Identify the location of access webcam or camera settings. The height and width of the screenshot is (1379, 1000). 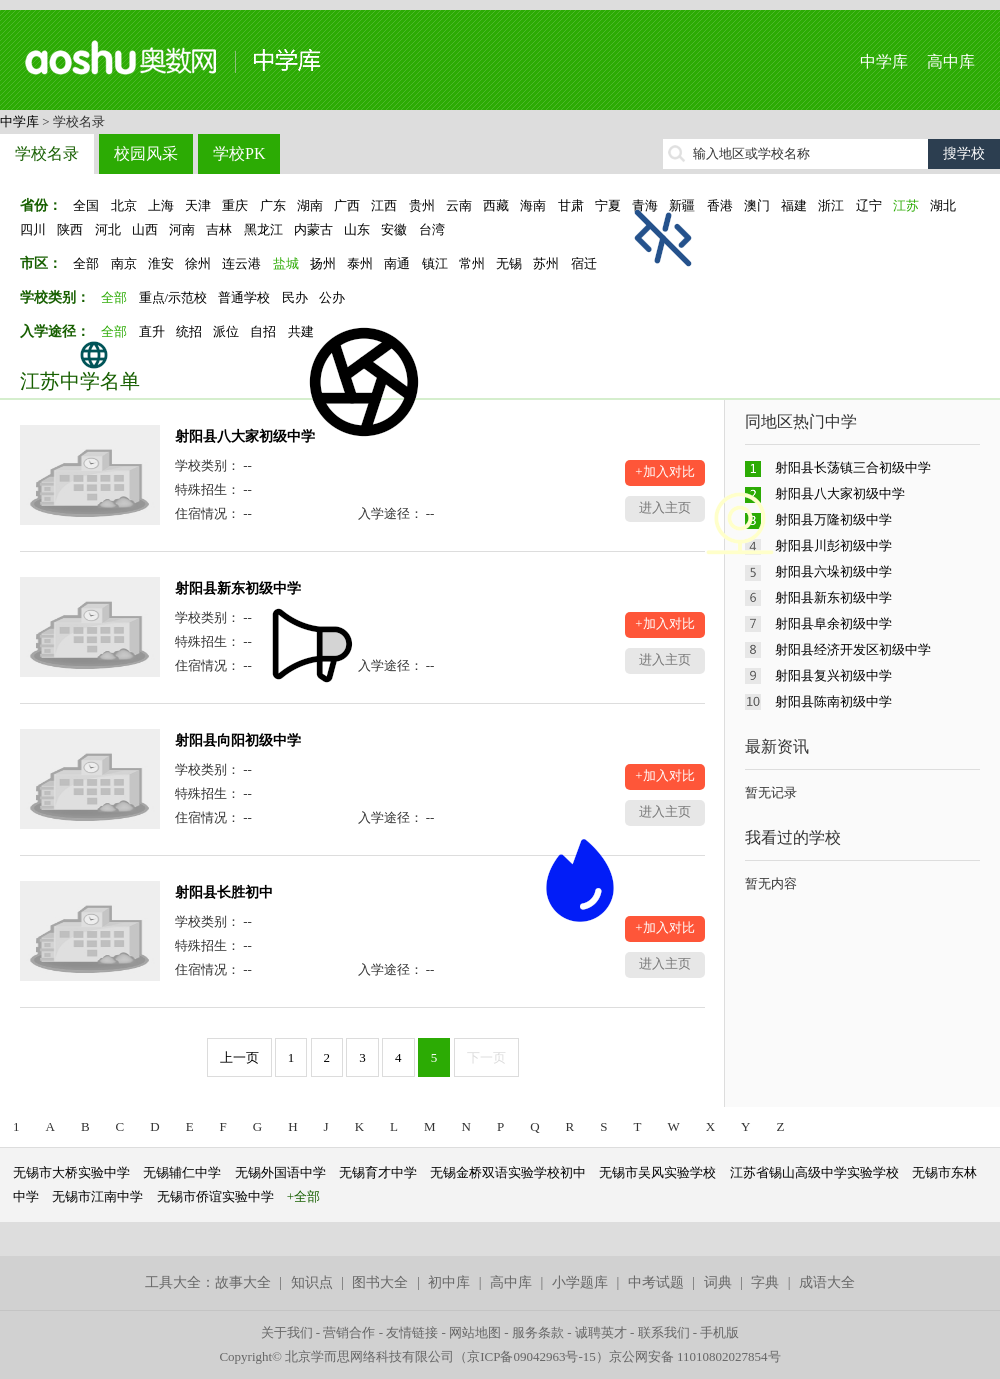
(740, 526).